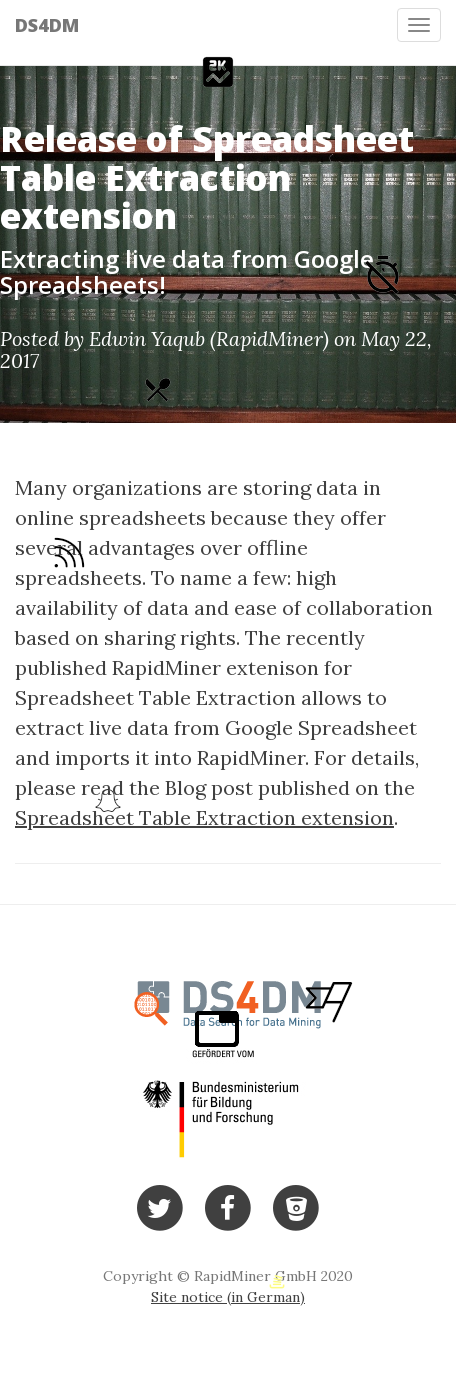 The width and height of the screenshot is (456, 1373). Describe the element at coordinates (277, 1281) in the screenshot. I see `visit stack overflow for developer support` at that location.